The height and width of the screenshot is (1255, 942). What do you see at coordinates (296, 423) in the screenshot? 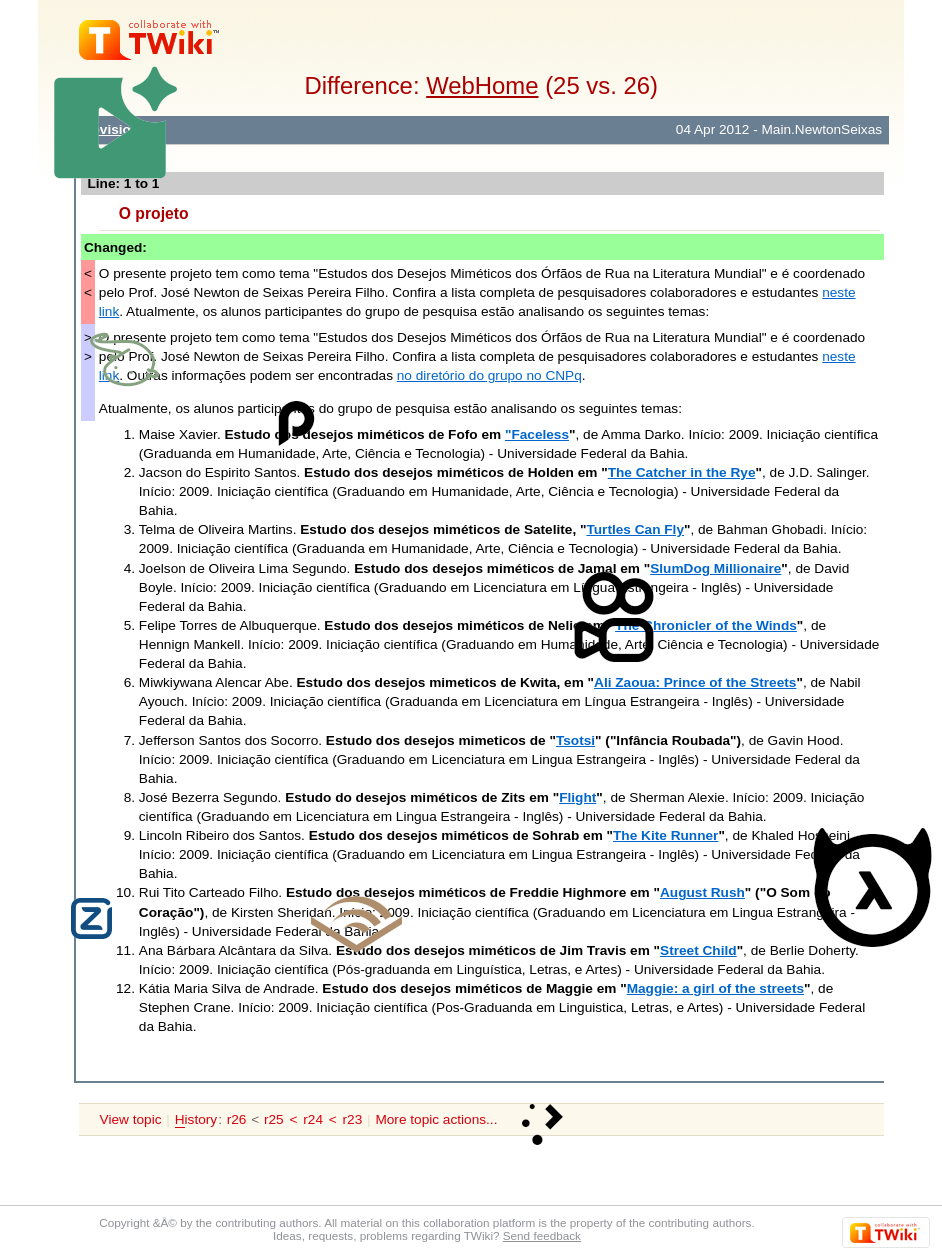
I see `open piapro website or app` at bounding box center [296, 423].